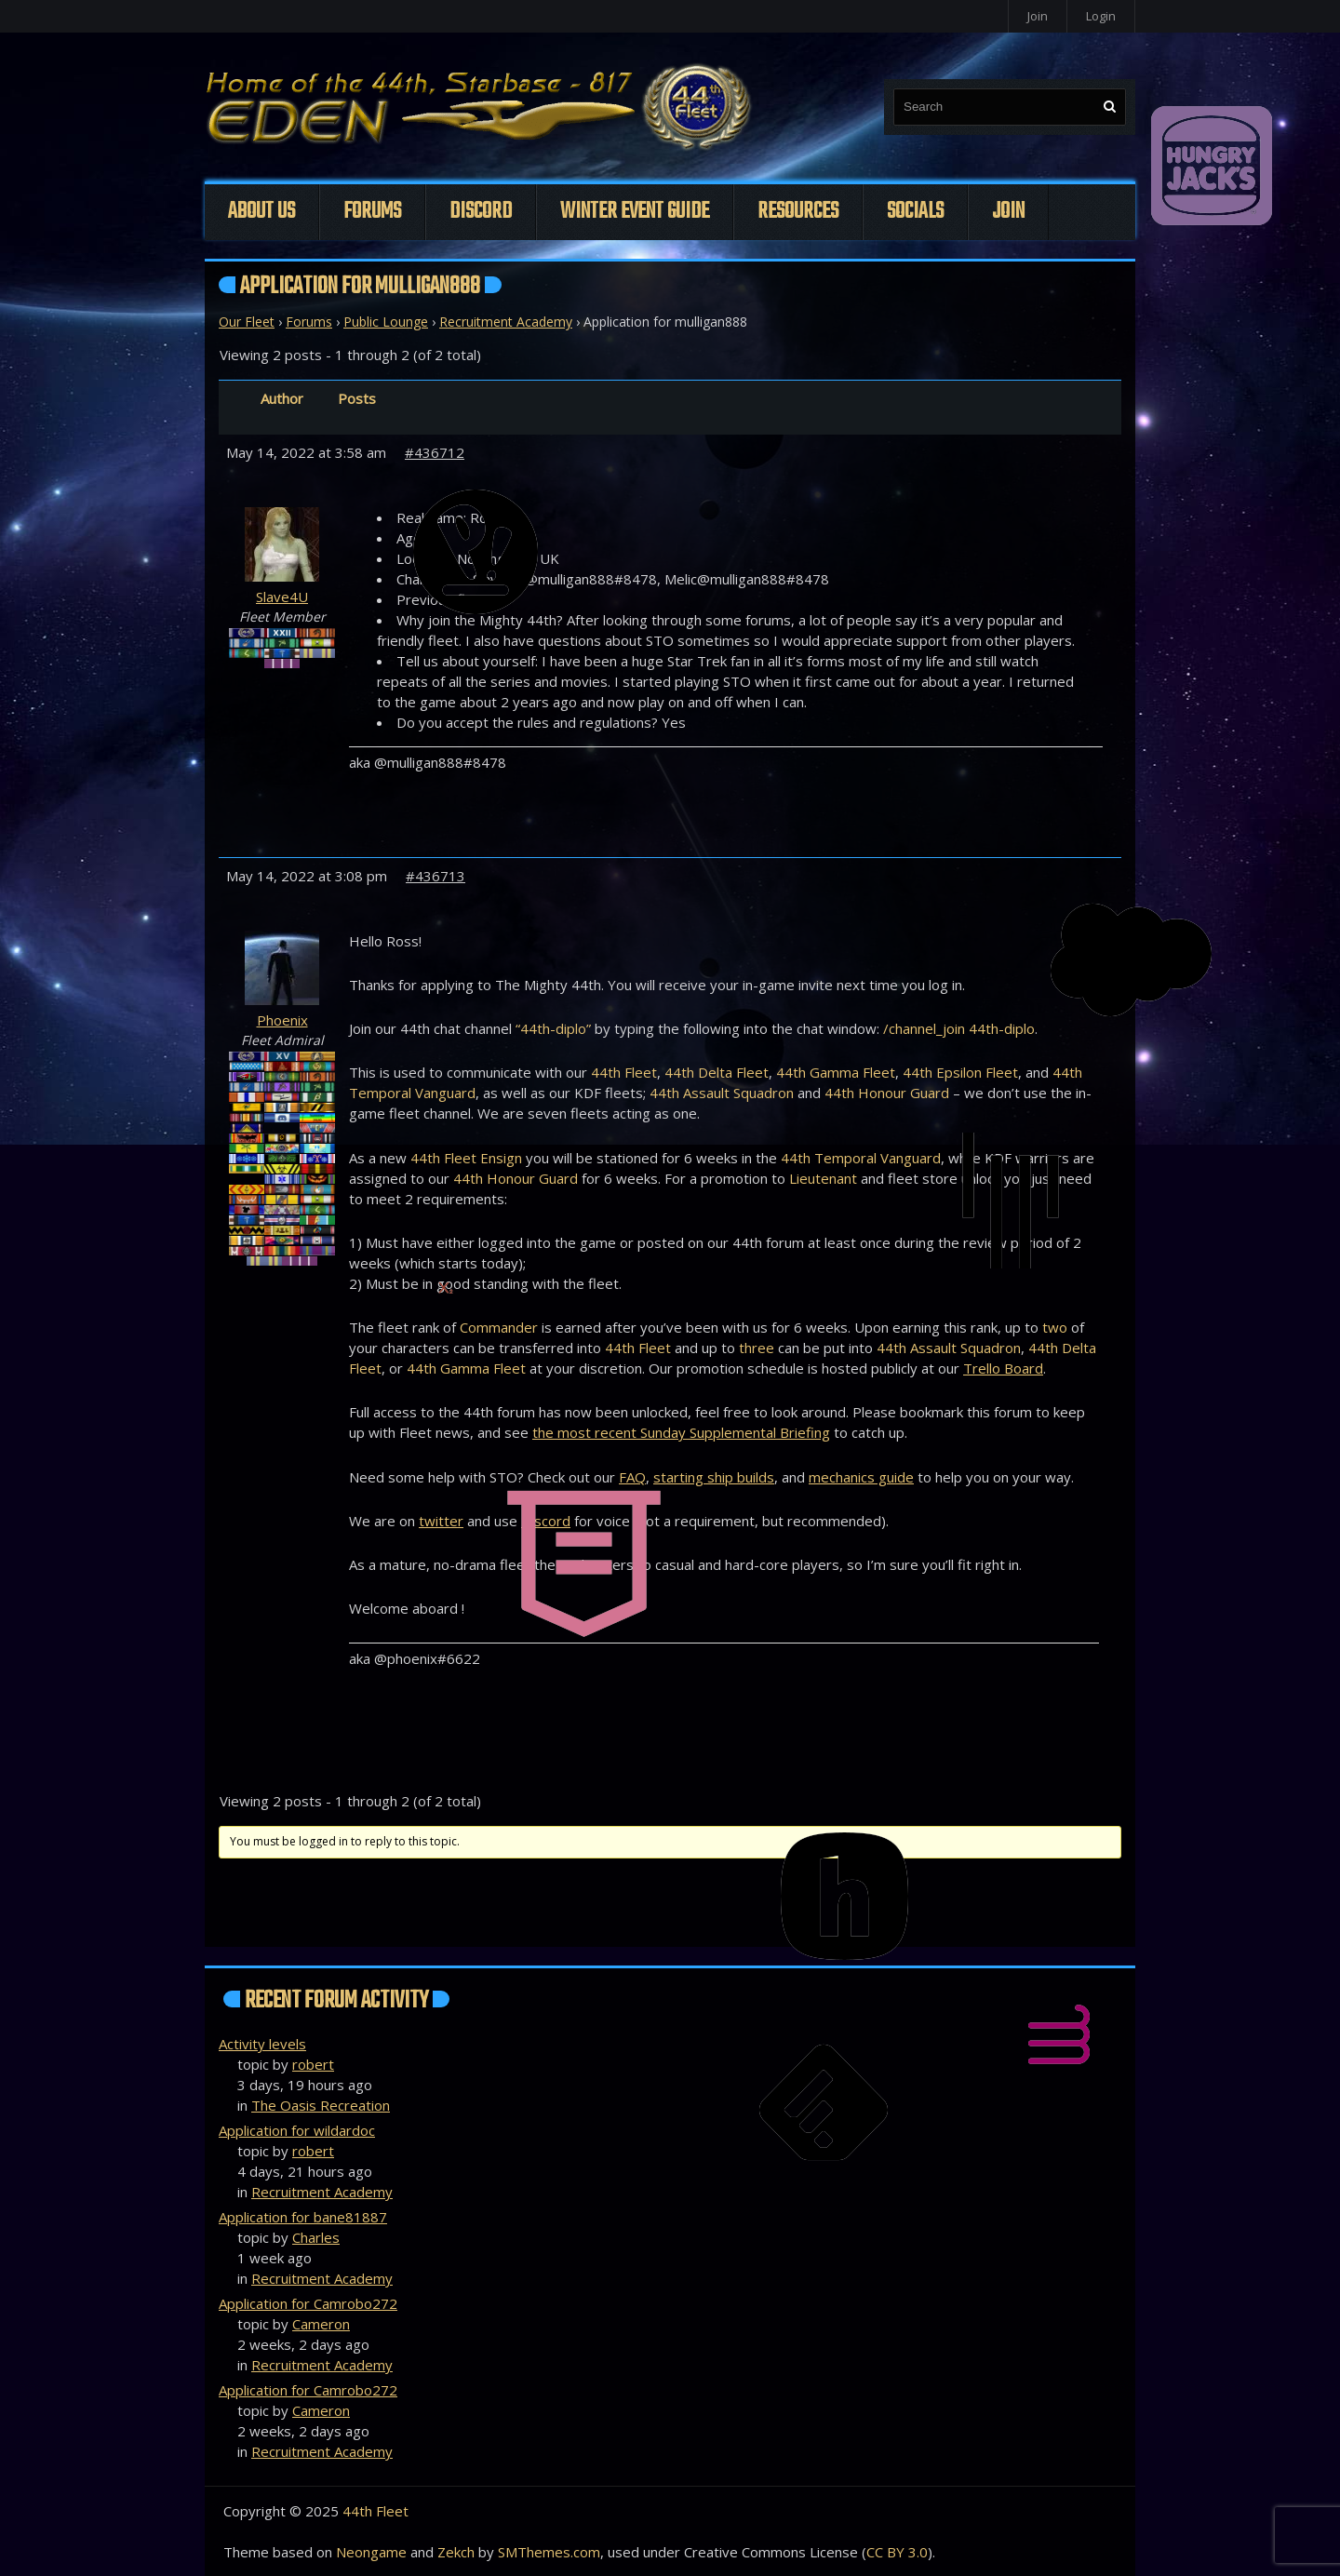 The image size is (1340, 2576). Describe the element at coordinates (844, 1896) in the screenshot. I see `Hack Club logo` at that location.